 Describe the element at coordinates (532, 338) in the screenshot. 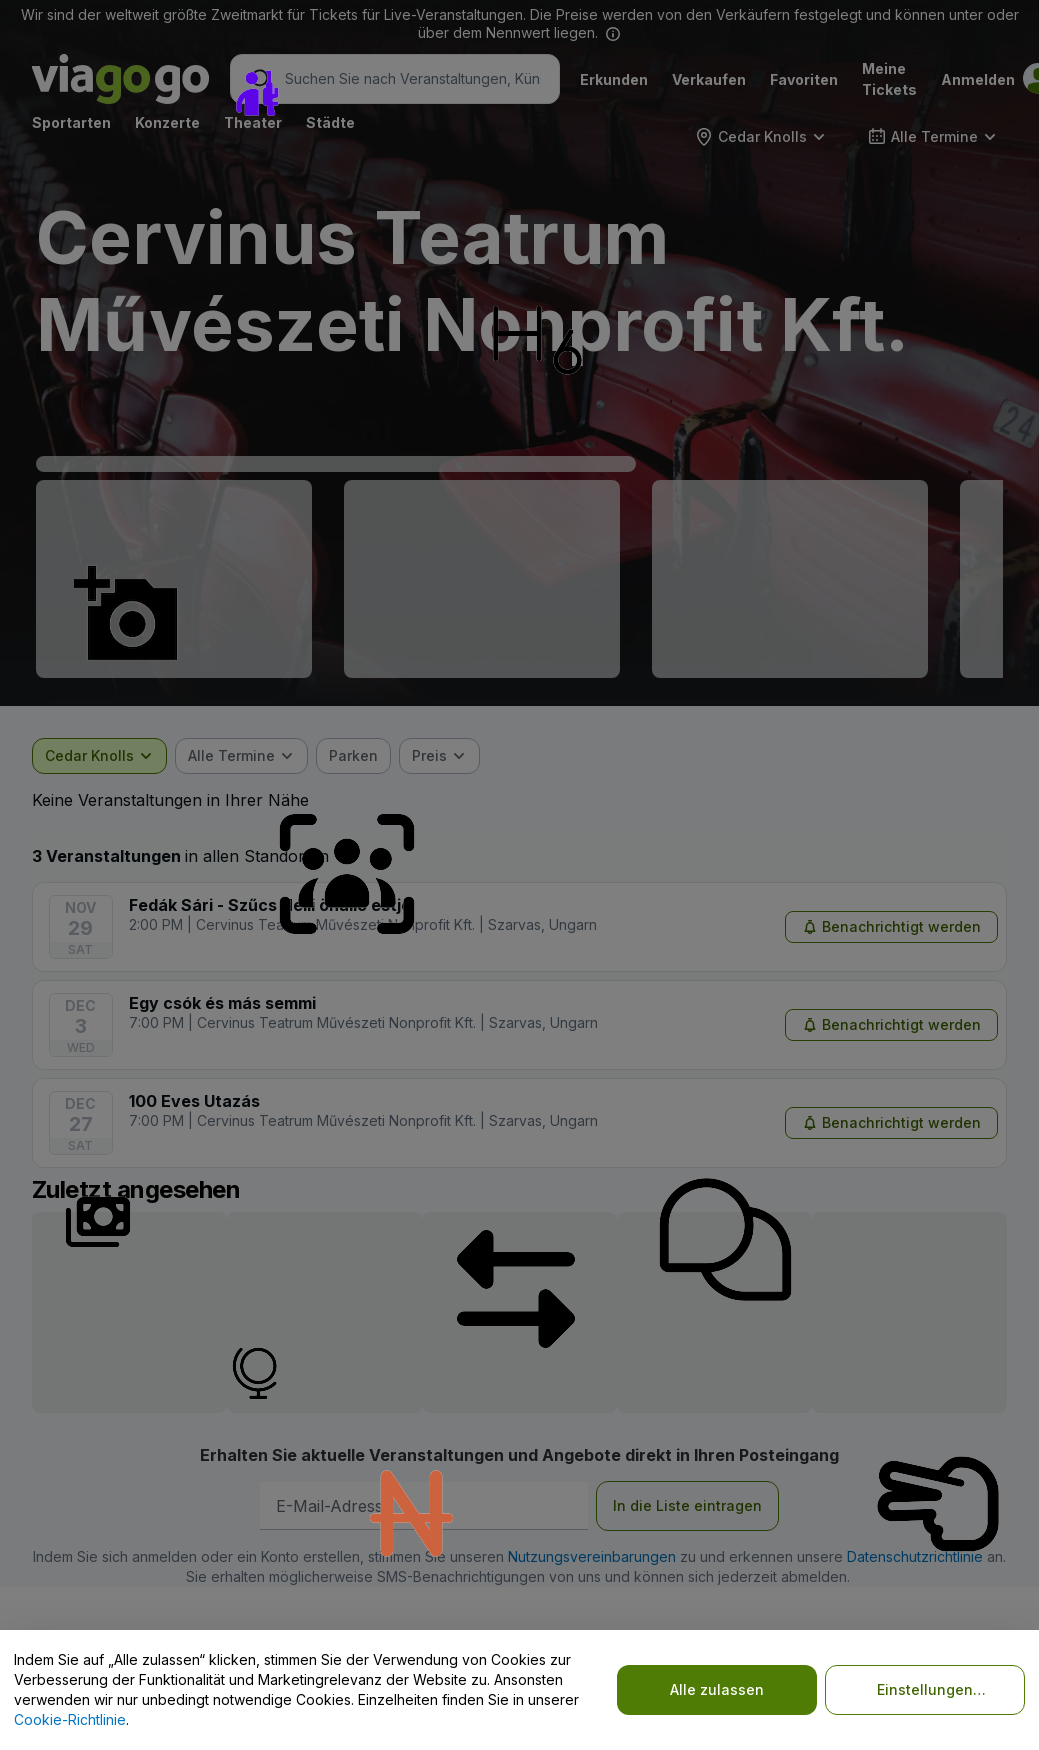

I see `format text as heading level 6` at that location.